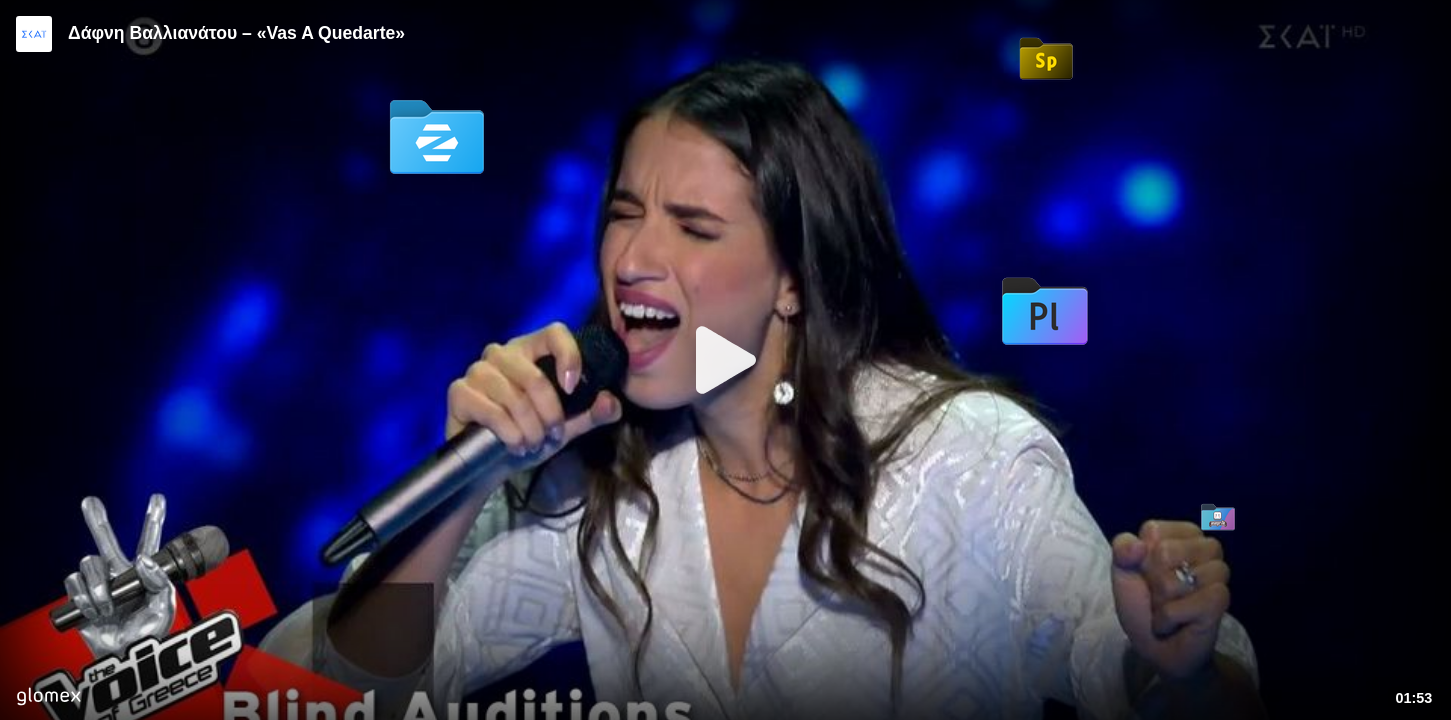 This screenshot has width=1451, height=720. Describe the element at coordinates (1218, 518) in the screenshot. I see `open folder containing aseprite project files` at that location.